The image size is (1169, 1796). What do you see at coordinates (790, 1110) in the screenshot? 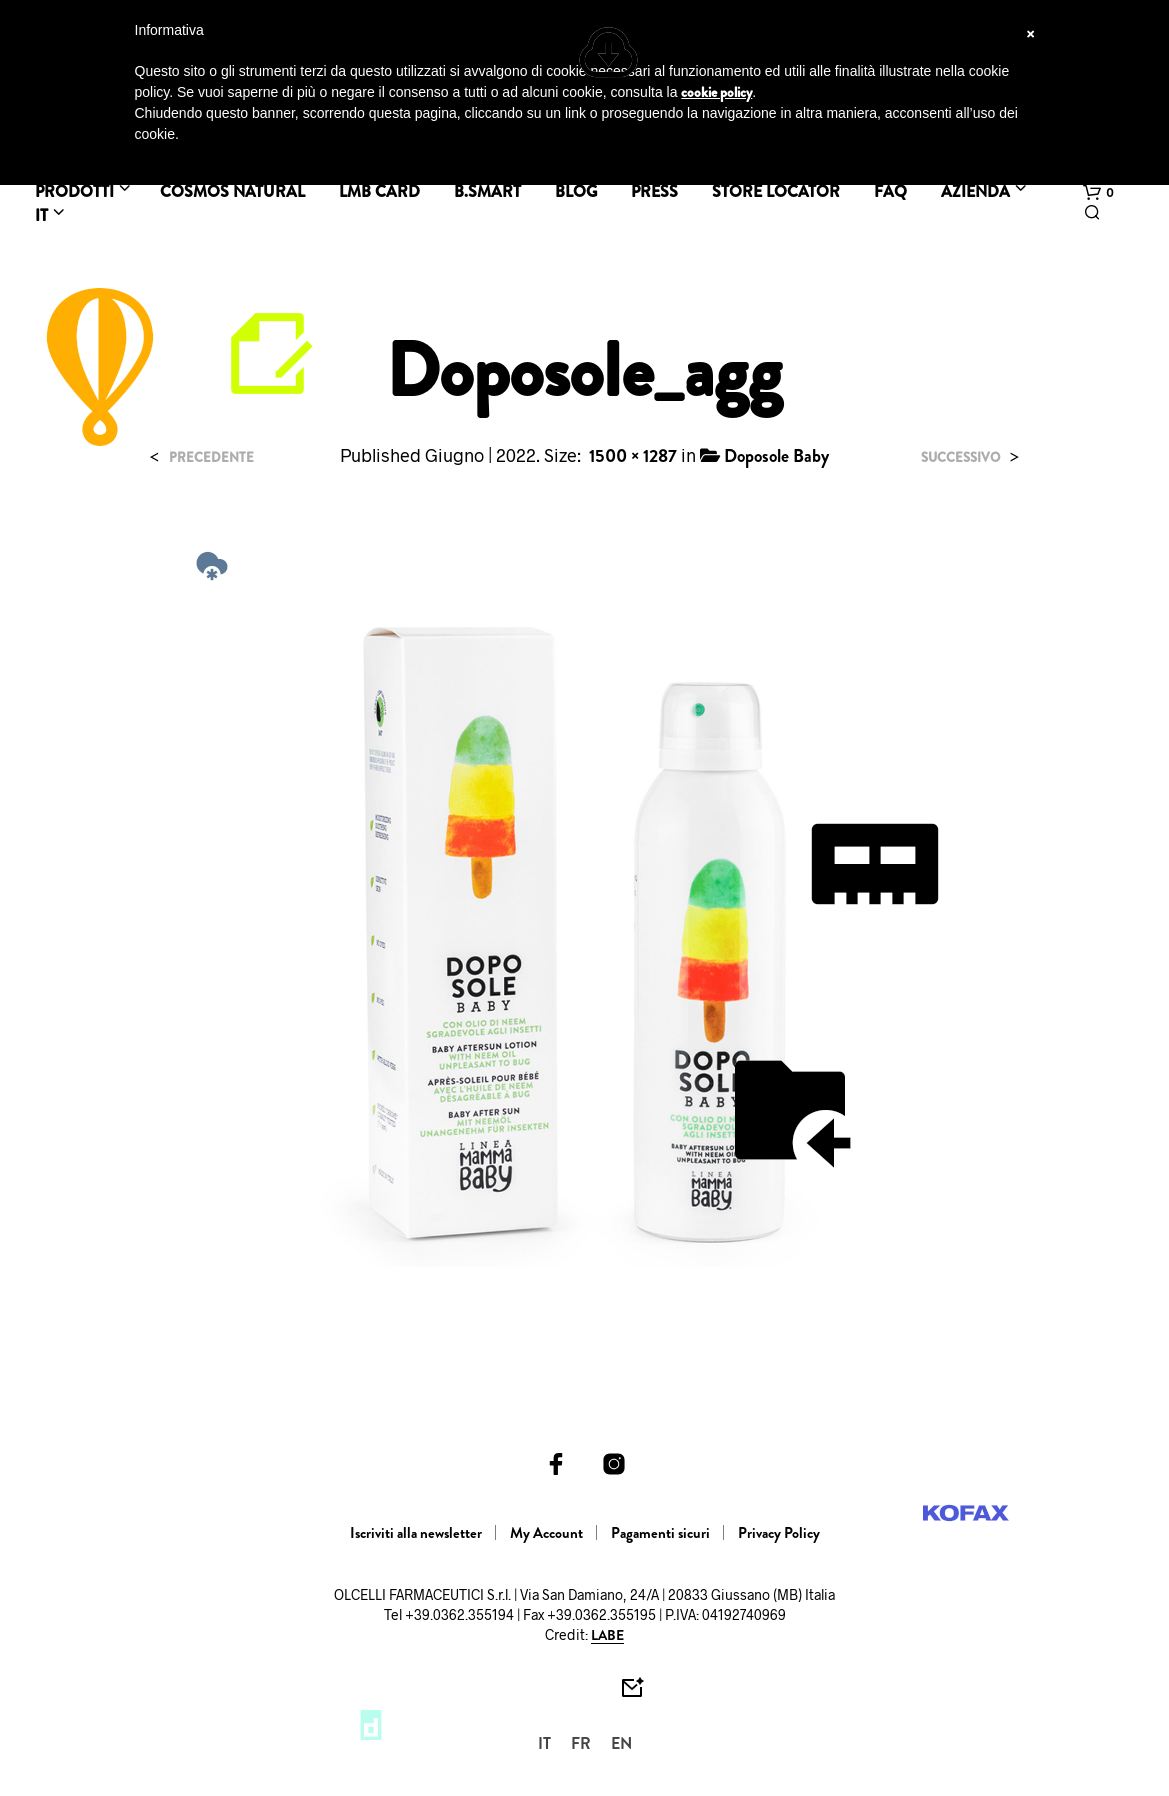
I see `view received files or downloads` at bounding box center [790, 1110].